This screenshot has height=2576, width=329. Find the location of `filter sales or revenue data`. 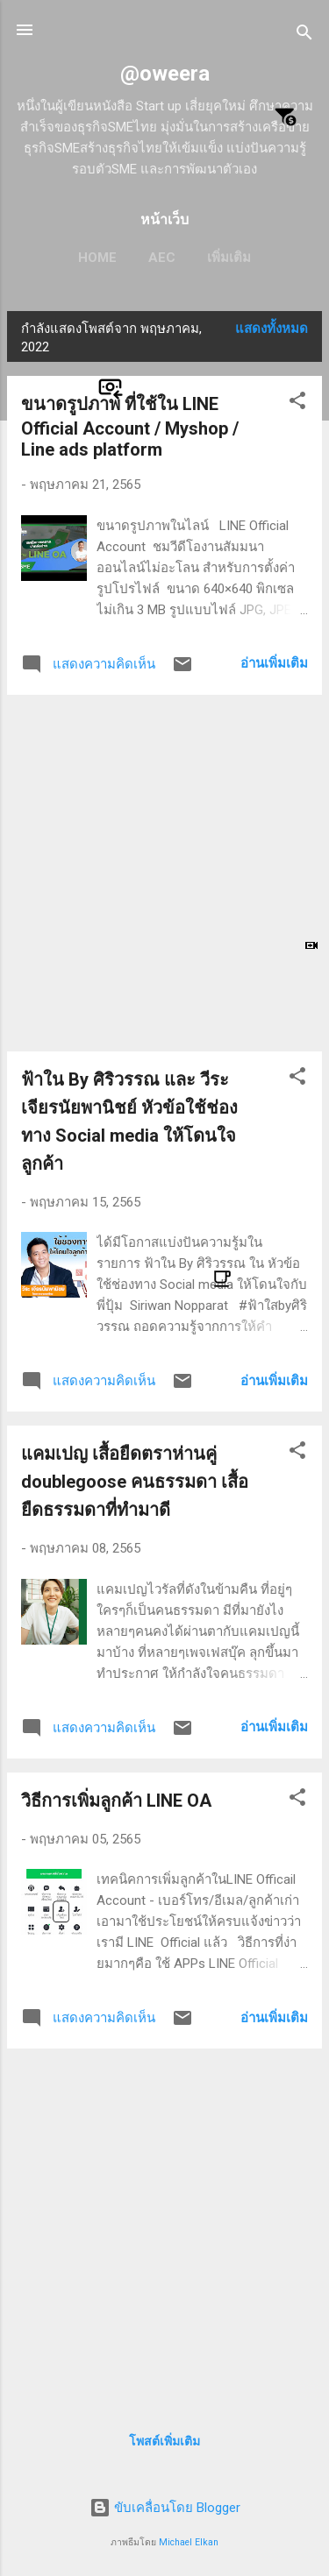

filter sales or revenue data is located at coordinates (285, 115).